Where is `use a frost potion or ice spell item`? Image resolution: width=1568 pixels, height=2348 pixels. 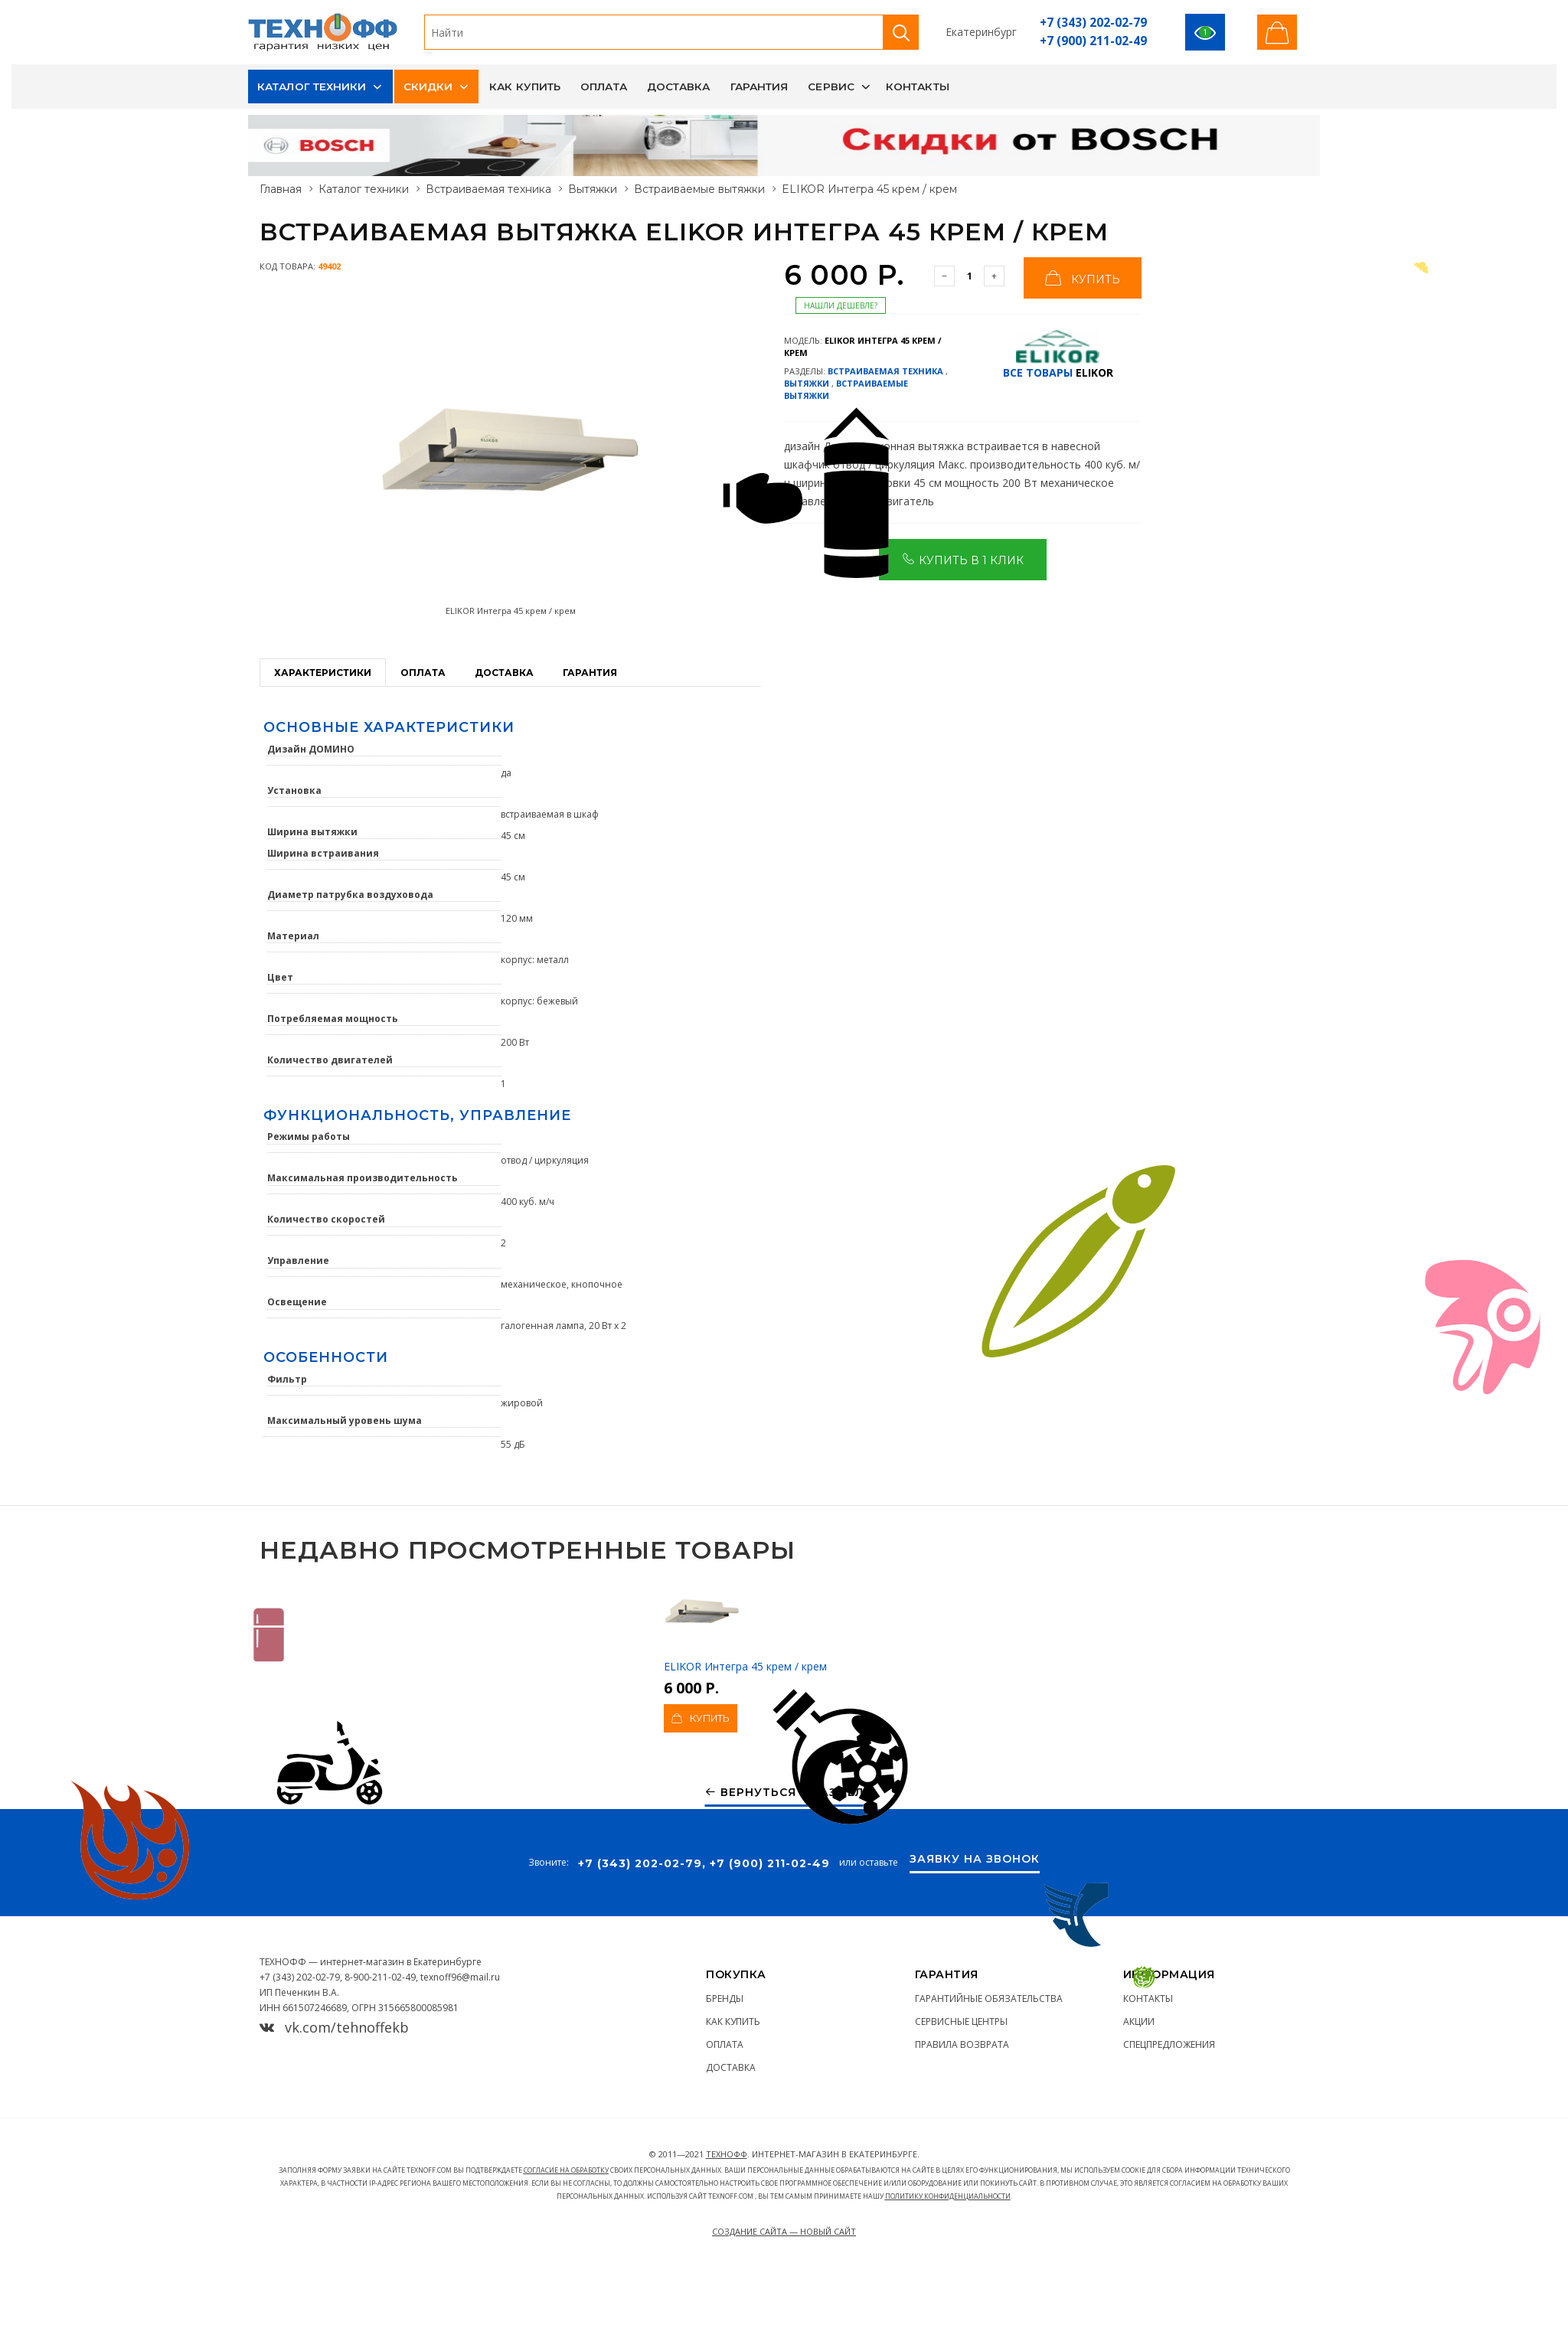
use a frost potion or ice spell item is located at coordinates (840, 1755).